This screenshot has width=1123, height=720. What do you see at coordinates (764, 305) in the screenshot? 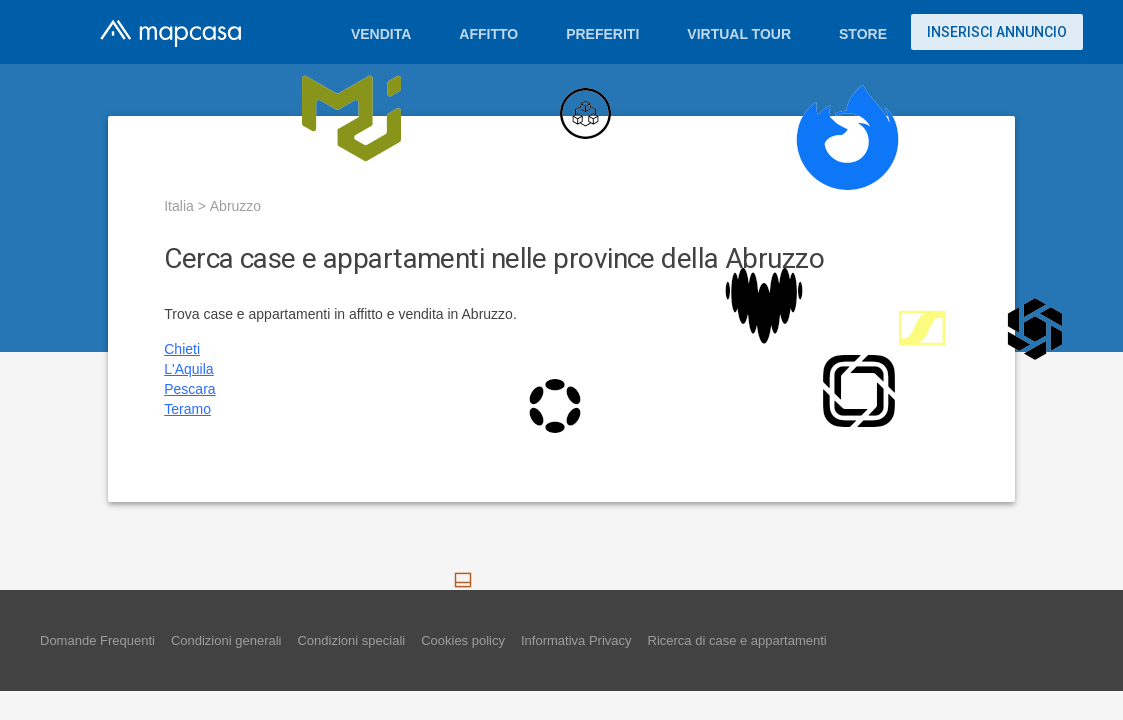
I see `open deezer music streaming app` at bounding box center [764, 305].